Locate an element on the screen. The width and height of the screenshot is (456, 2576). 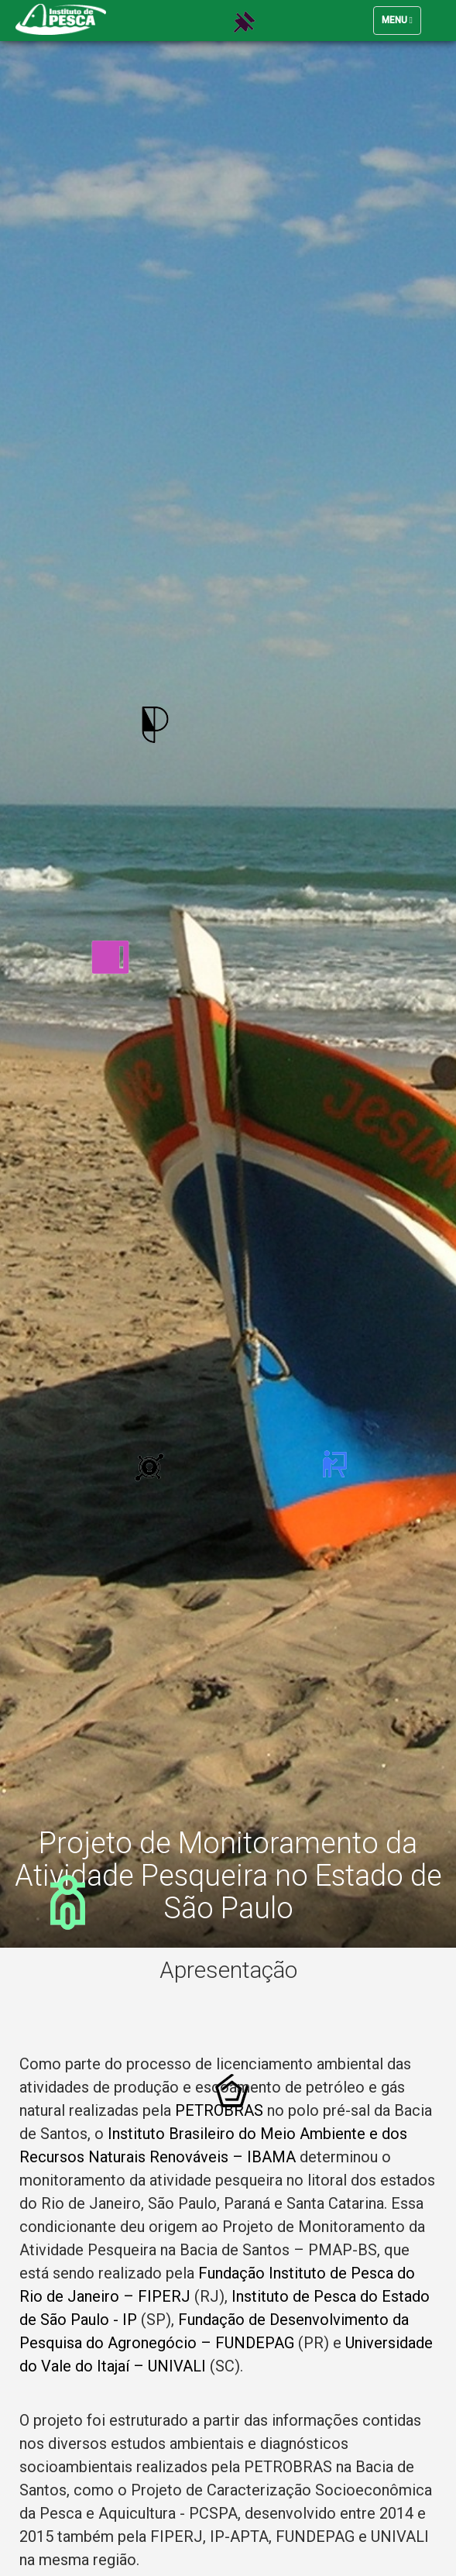
start or view a presentation is located at coordinates (334, 1463).